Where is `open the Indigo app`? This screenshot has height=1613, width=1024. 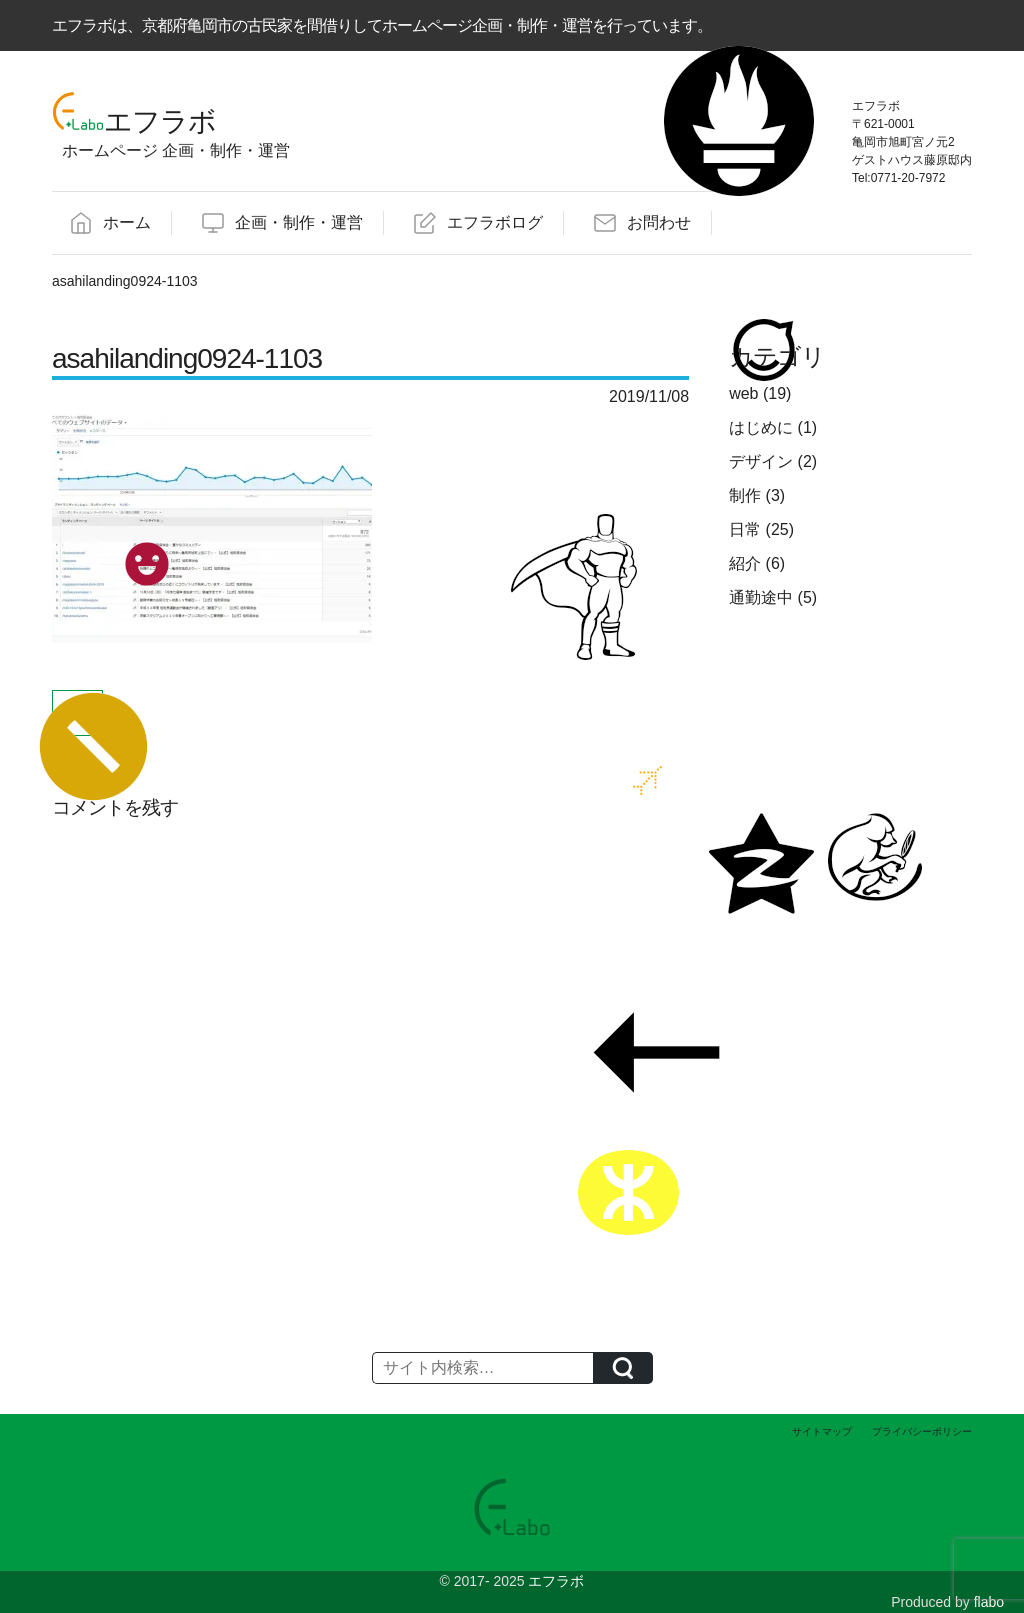
open the Indigo app is located at coordinates (647, 780).